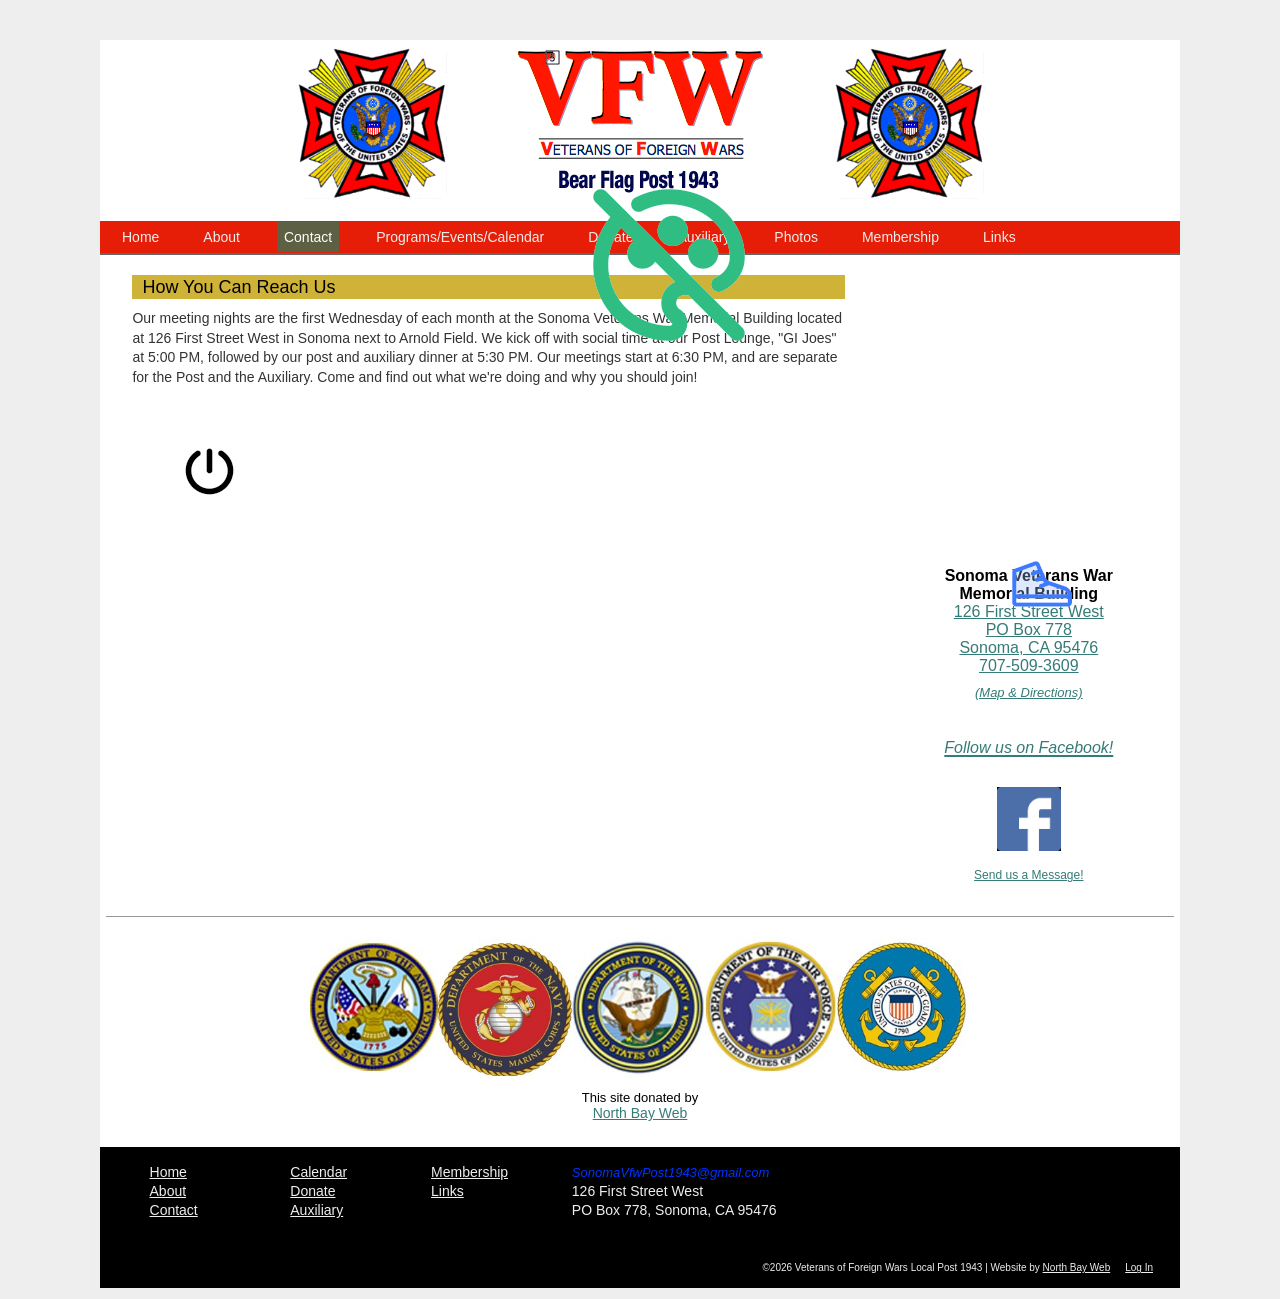 The width and height of the screenshot is (1280, 1299). Describe the element at coordinates (1039, 586) in the screenshot. I see `access footwear or shoe category` at that location.